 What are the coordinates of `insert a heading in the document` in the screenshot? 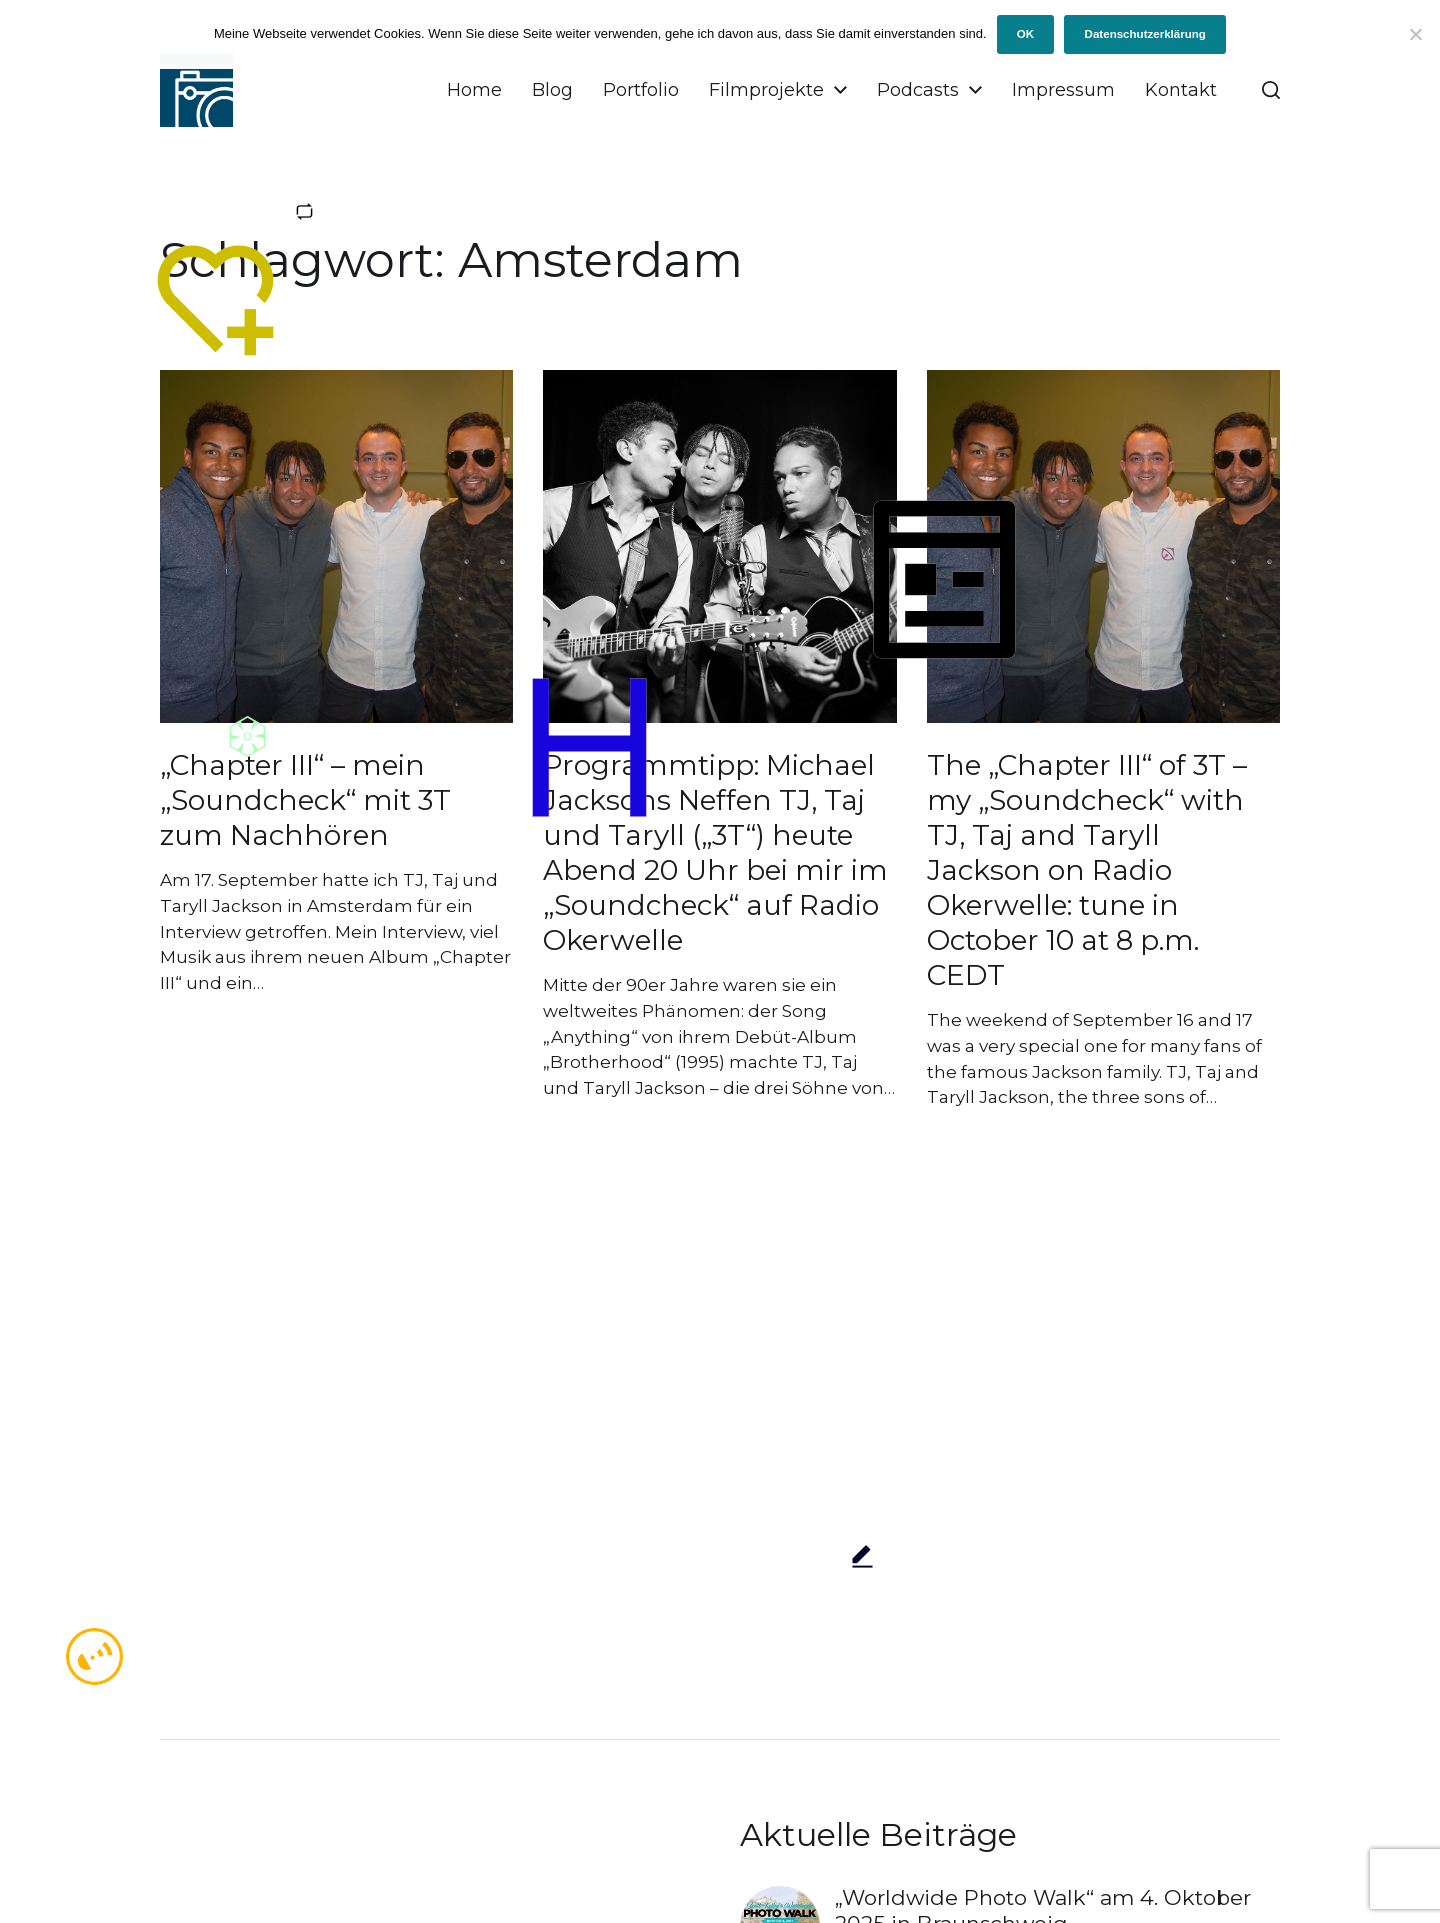 It's located at (589, 743).